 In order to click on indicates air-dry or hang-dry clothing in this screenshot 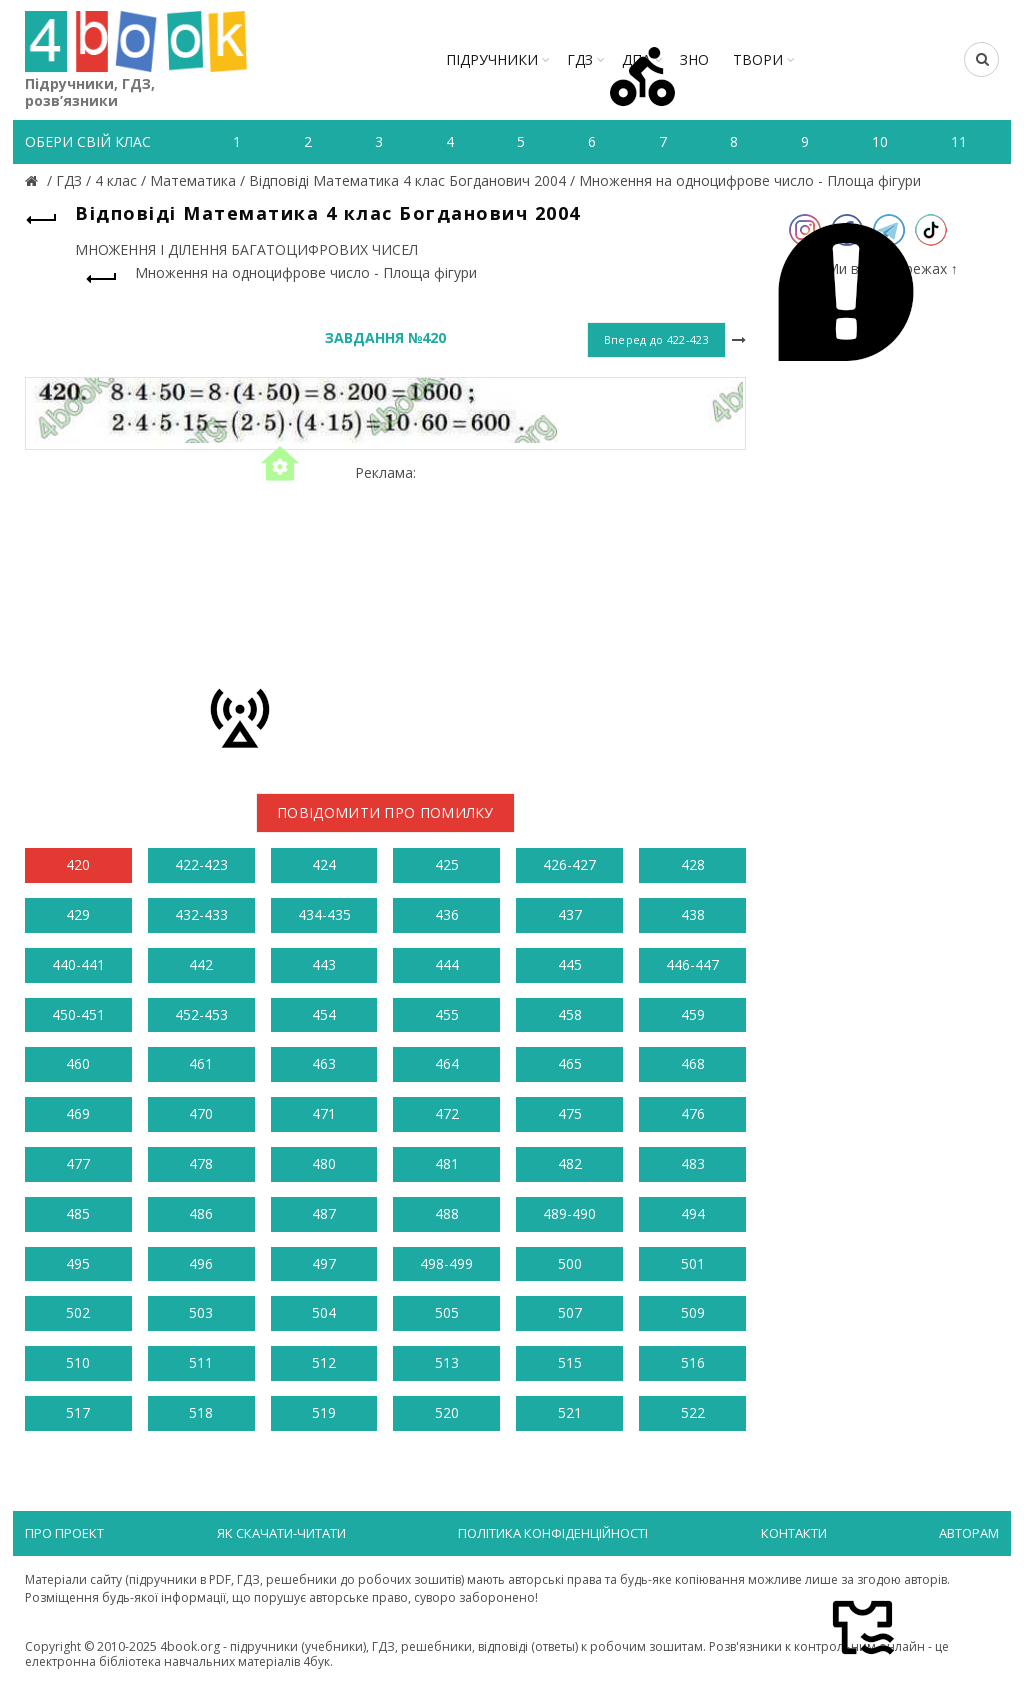, I will do `click(862, 1627)`.